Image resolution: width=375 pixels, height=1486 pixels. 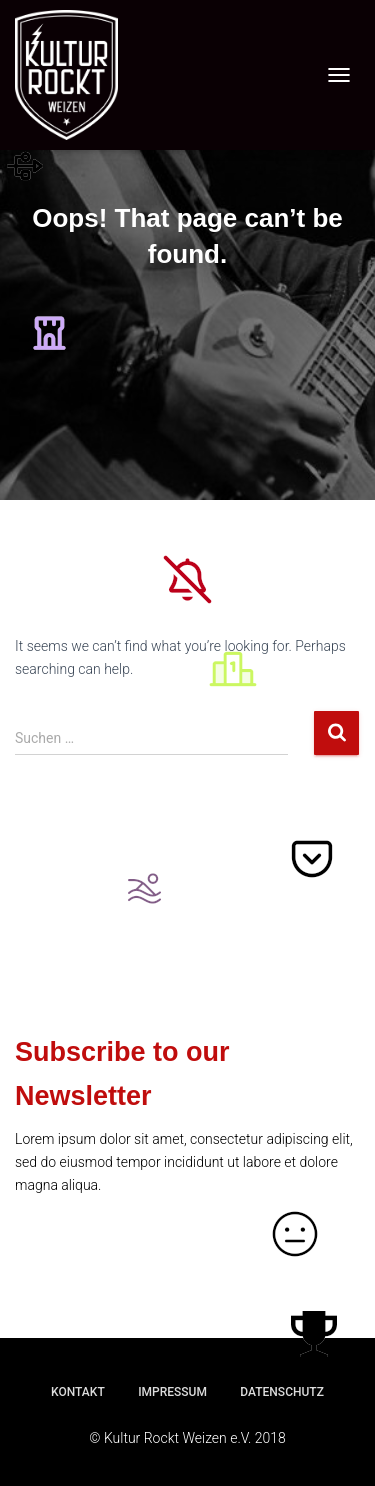 What do you see at coordinates (314, 1334) in the screenshot?
I see `view achievements or awards` at bounding box center [314, 1334].